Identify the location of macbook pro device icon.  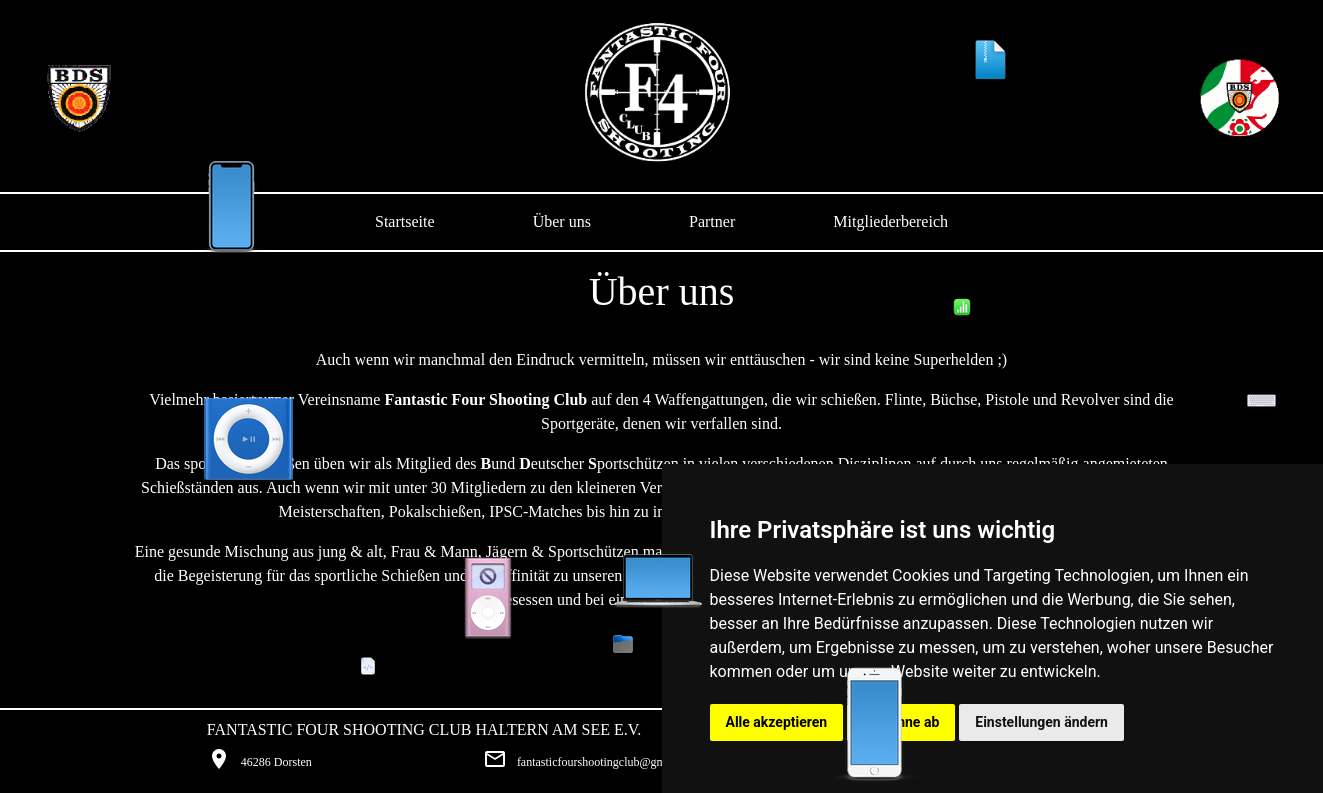
(658, 577).